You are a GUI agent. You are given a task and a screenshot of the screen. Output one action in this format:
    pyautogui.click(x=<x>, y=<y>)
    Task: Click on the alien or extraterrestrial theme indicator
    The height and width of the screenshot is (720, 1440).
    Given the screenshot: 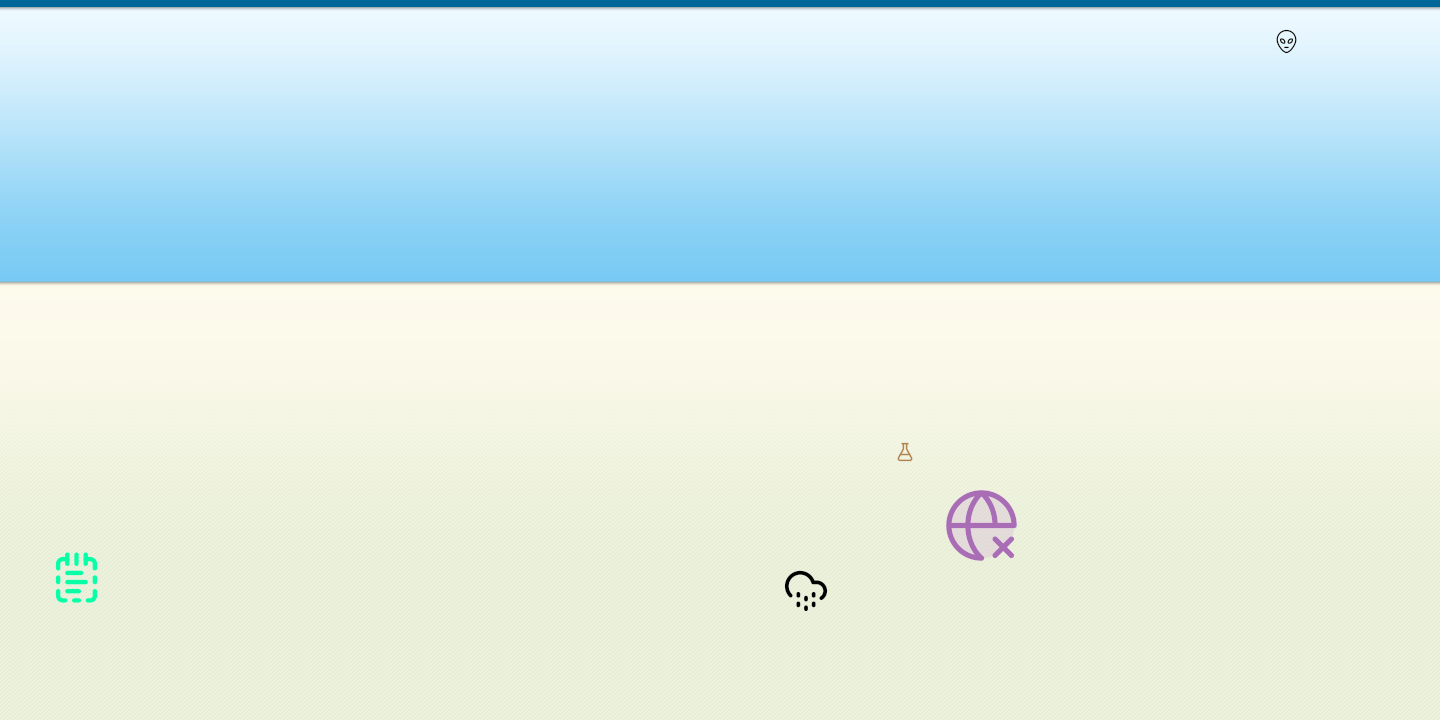 What is the action you would take?
    pyautogui.click(x=1286, y=41)
    